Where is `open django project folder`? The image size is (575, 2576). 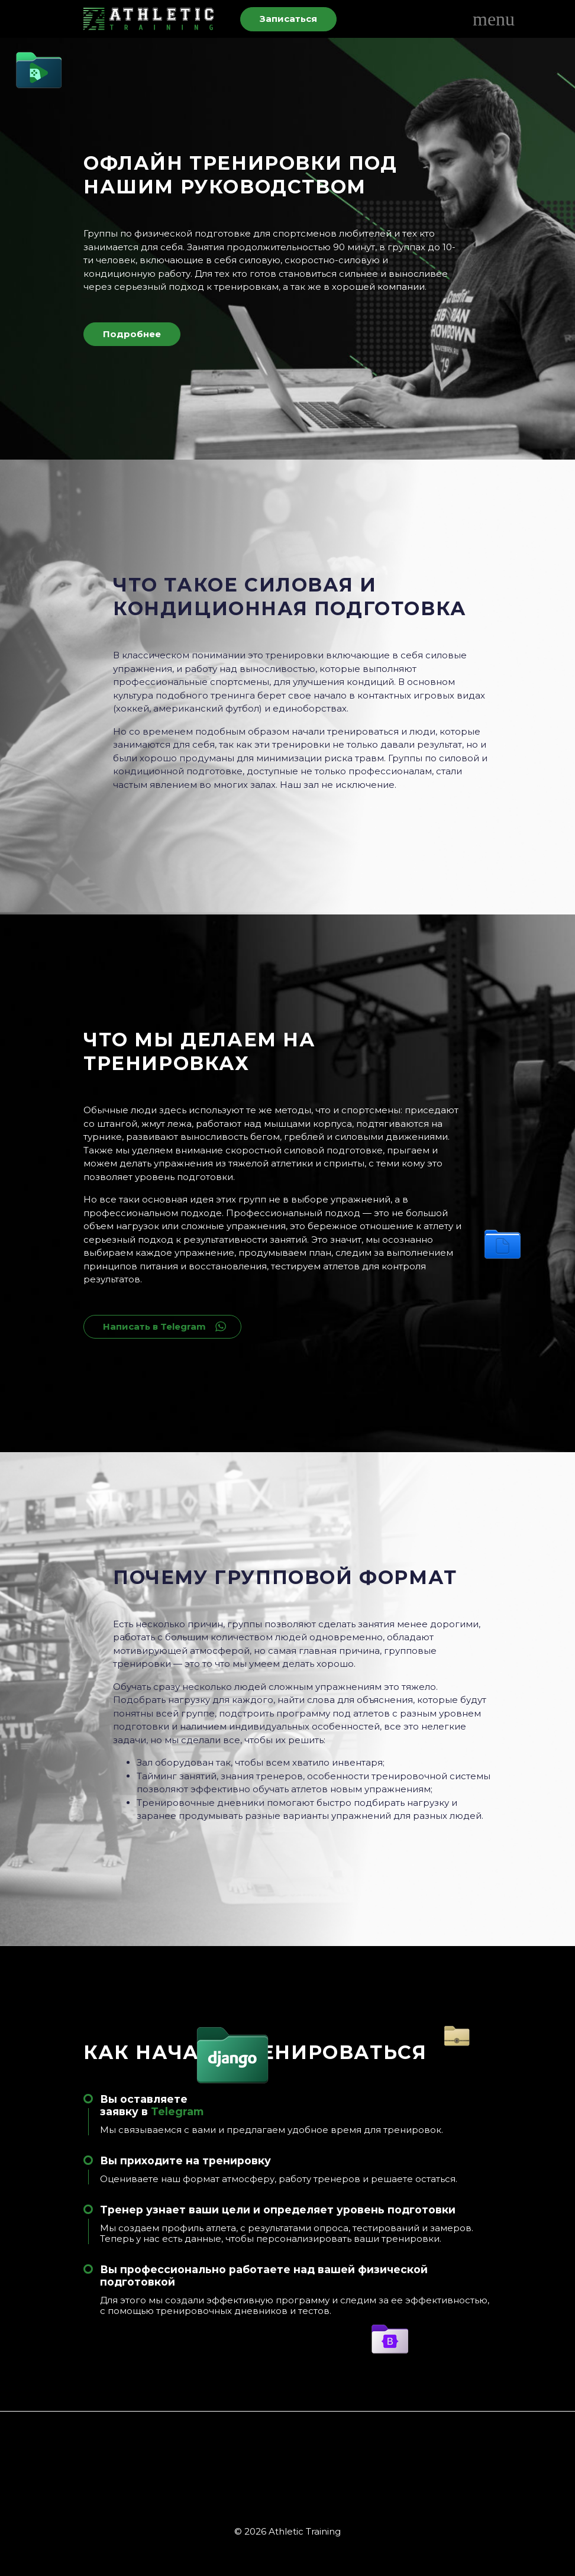
open django project folder is located at coordinates (232, 2057).